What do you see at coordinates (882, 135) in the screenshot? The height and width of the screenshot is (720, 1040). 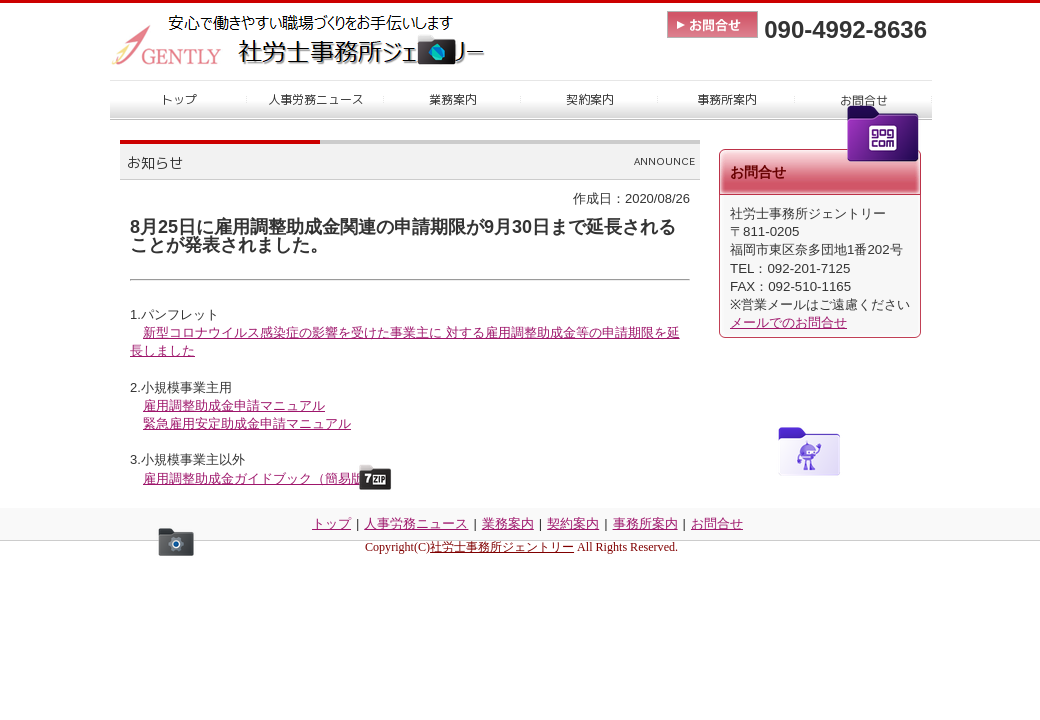 I see `open your GOG games folder` at bounding box center [882, 135].